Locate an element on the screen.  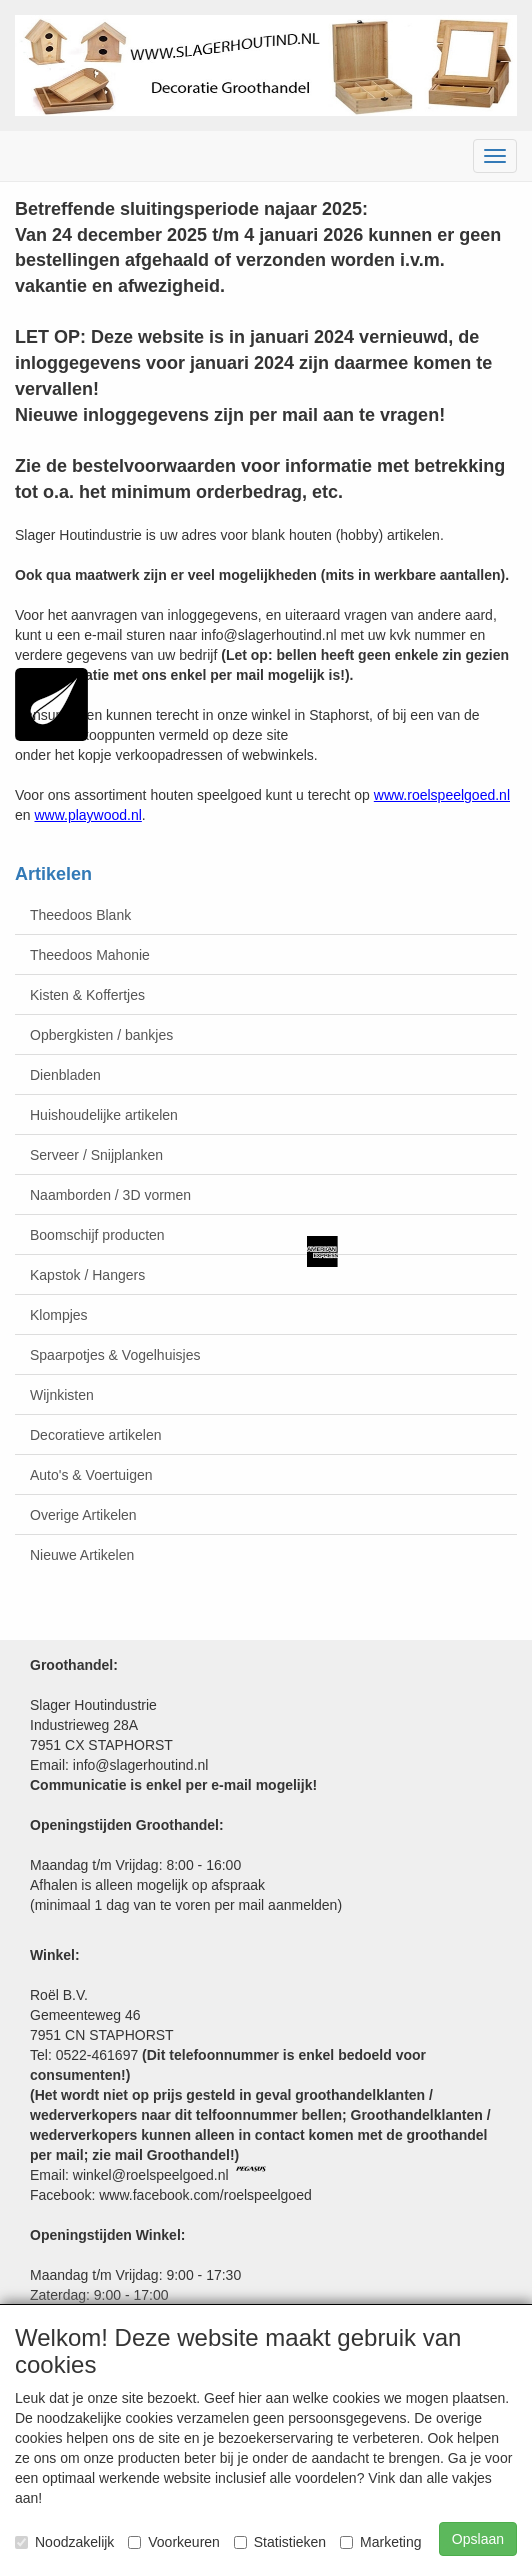
thymeleaf java template engine logo is located at coordinates (51, 704).